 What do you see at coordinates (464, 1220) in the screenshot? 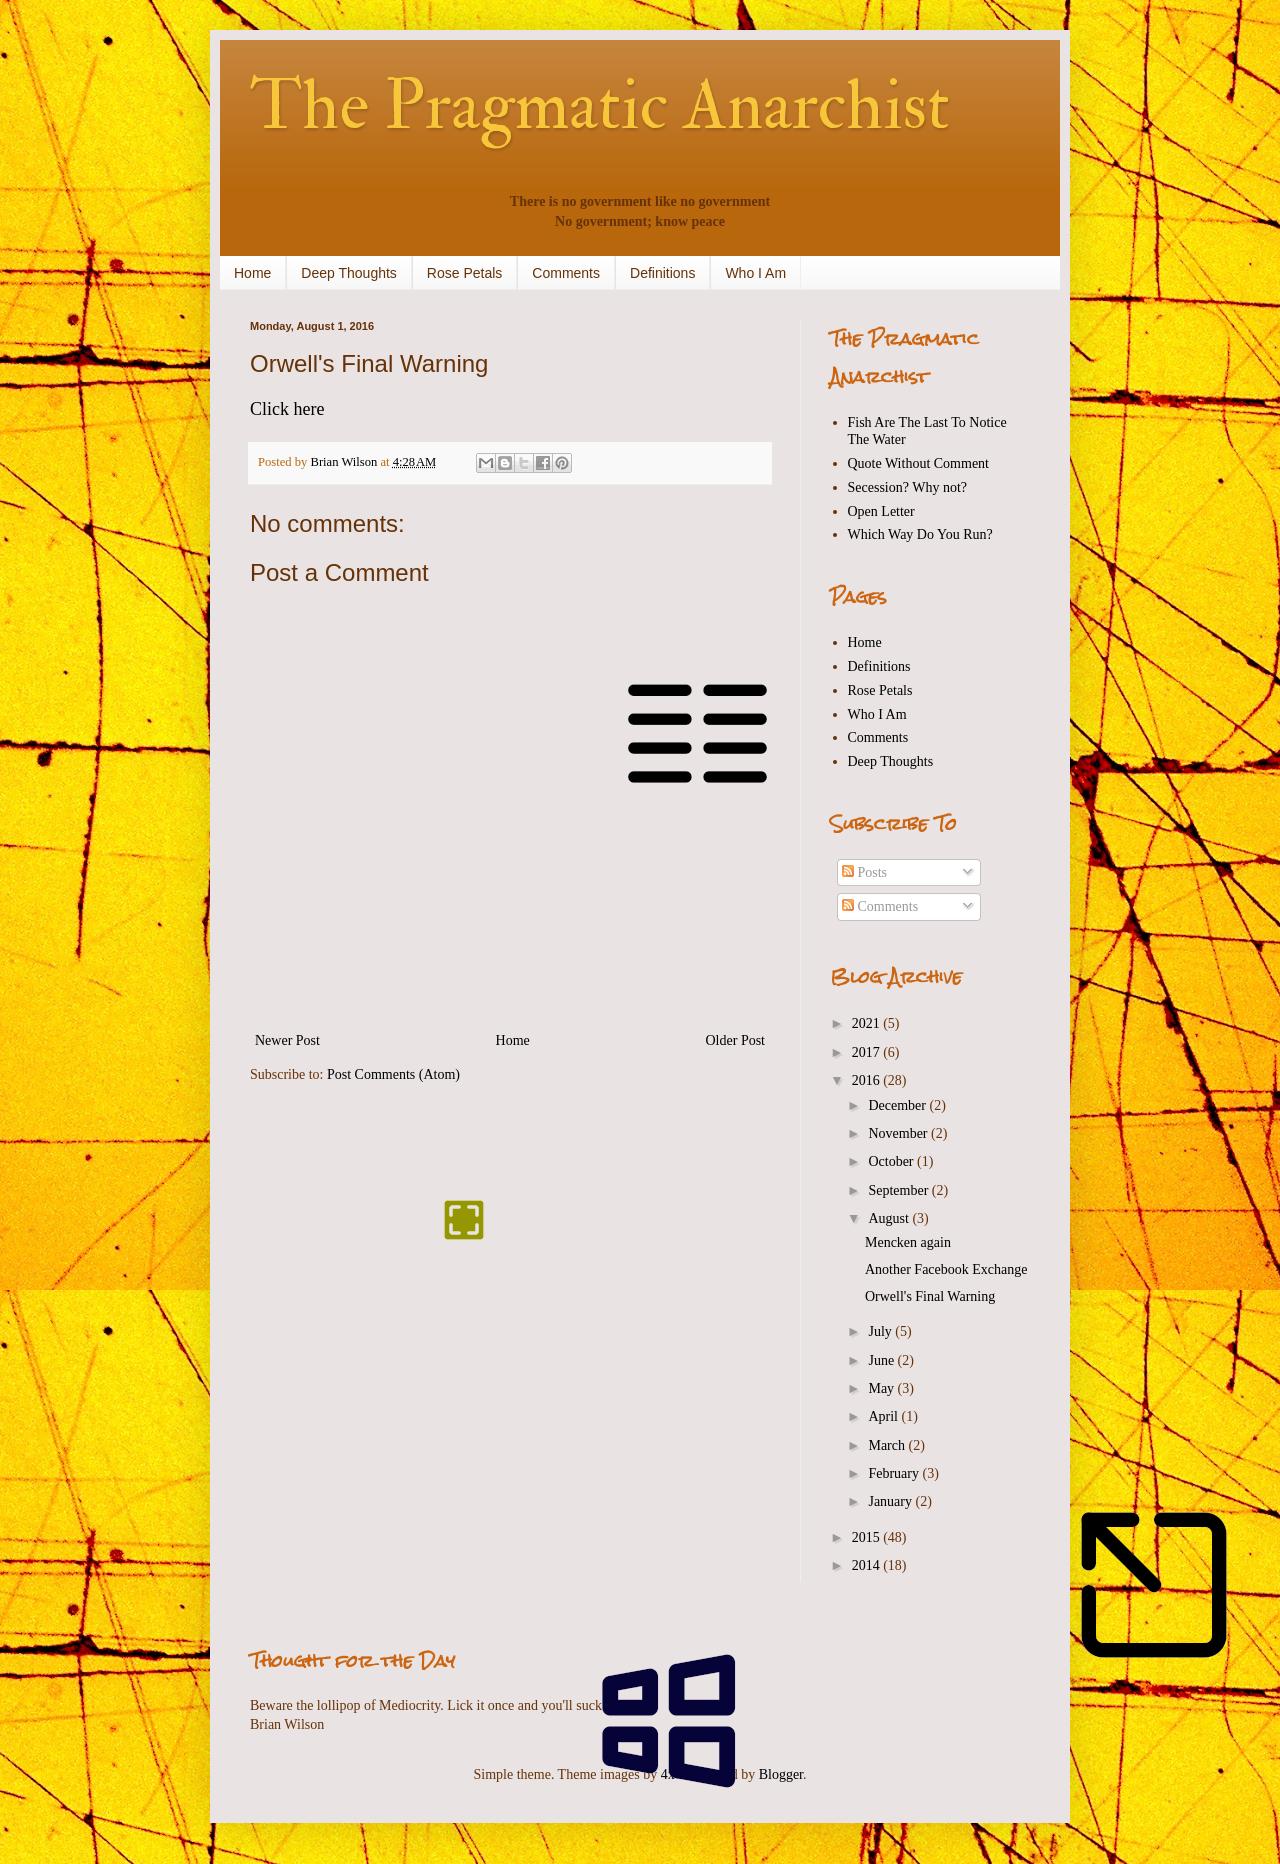
I see `select or crop an area` at bounding box center [464, 1220].